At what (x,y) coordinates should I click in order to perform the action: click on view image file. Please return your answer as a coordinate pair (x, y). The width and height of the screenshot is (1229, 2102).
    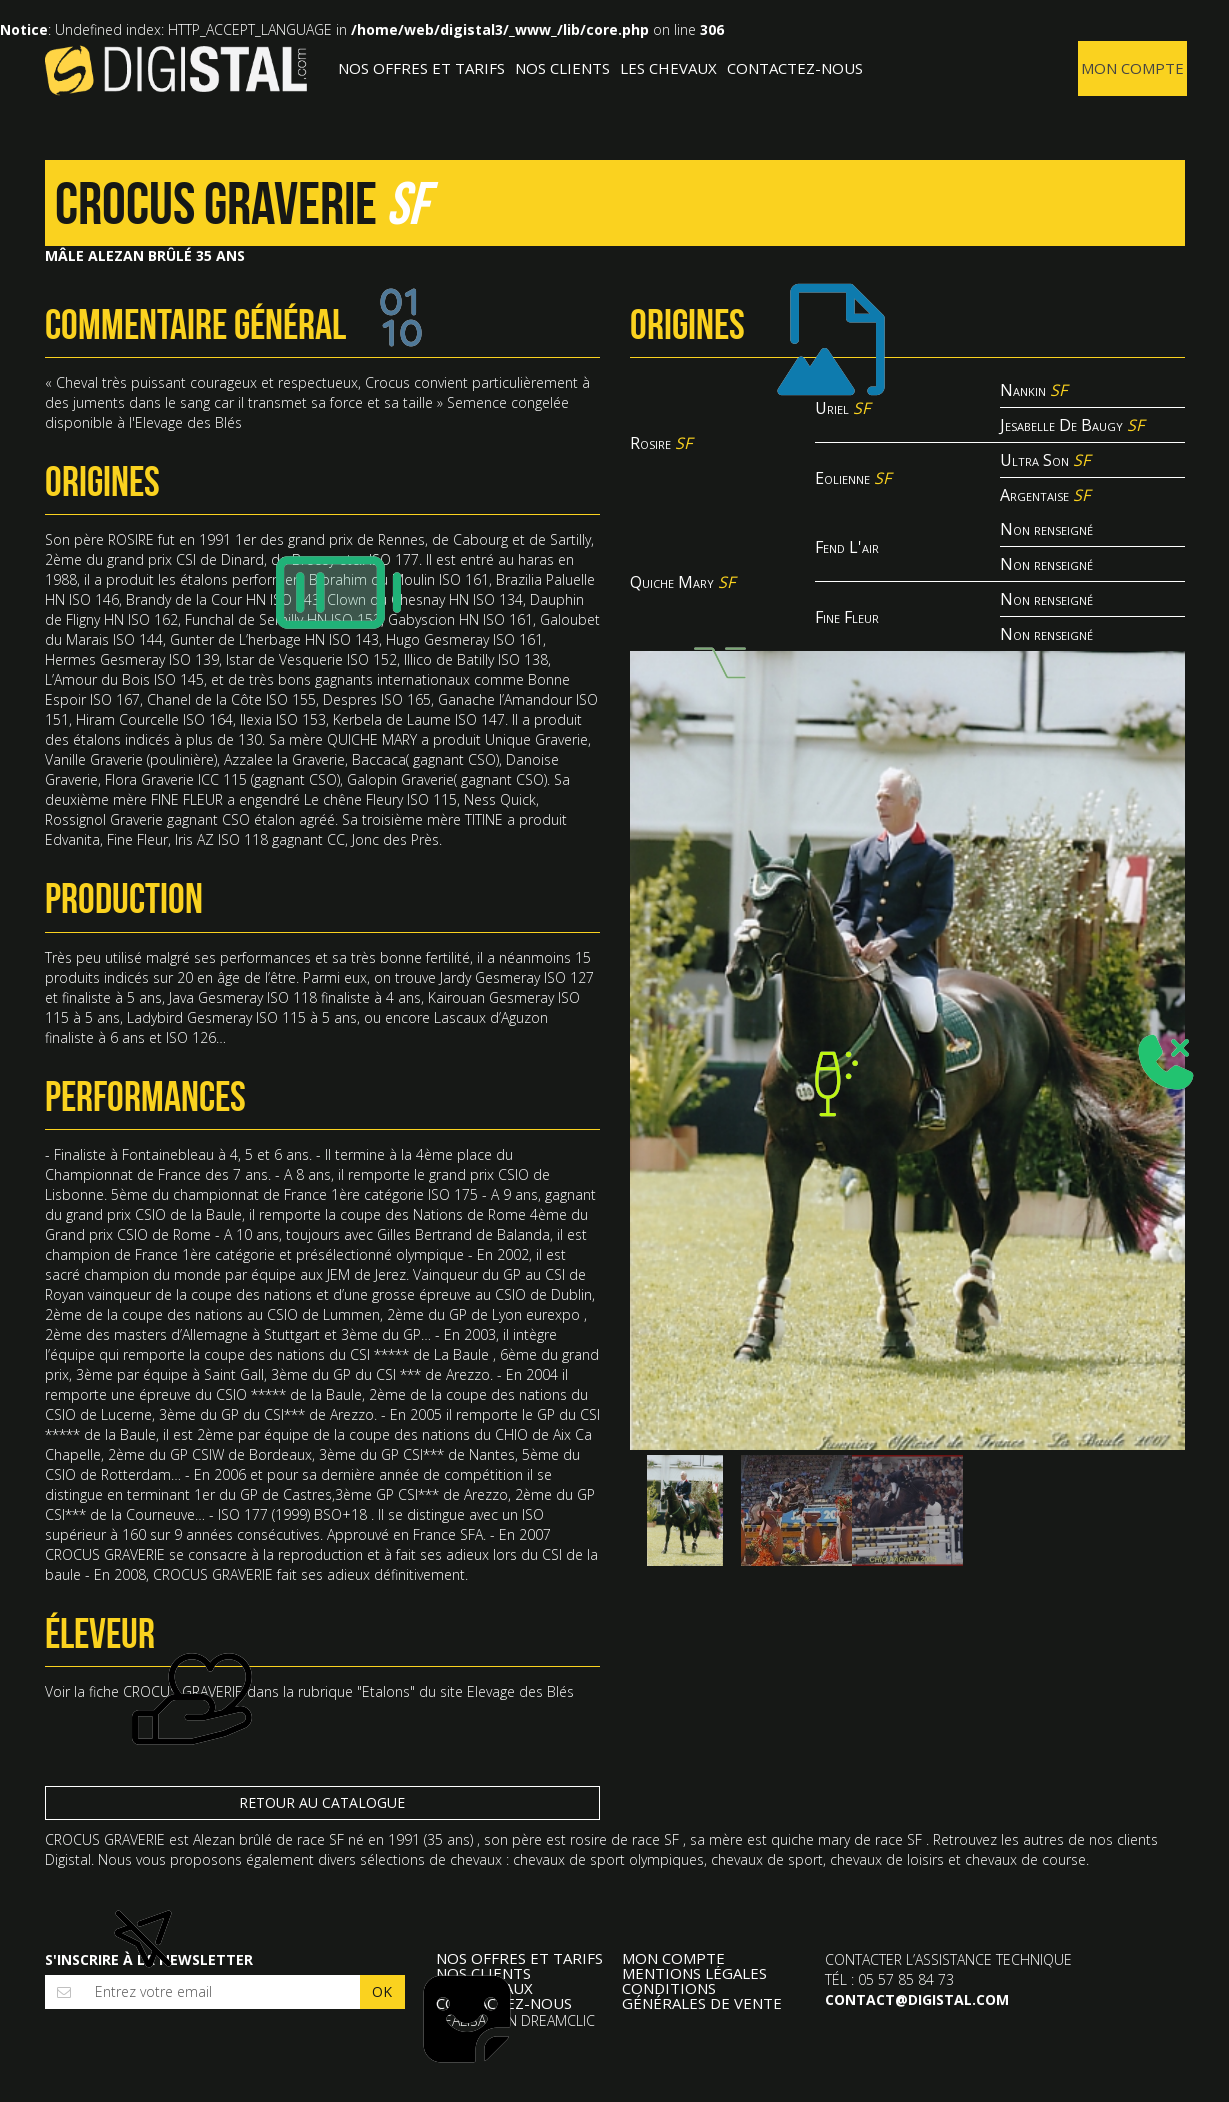
    Looking at the image, I should click on (837, 339).